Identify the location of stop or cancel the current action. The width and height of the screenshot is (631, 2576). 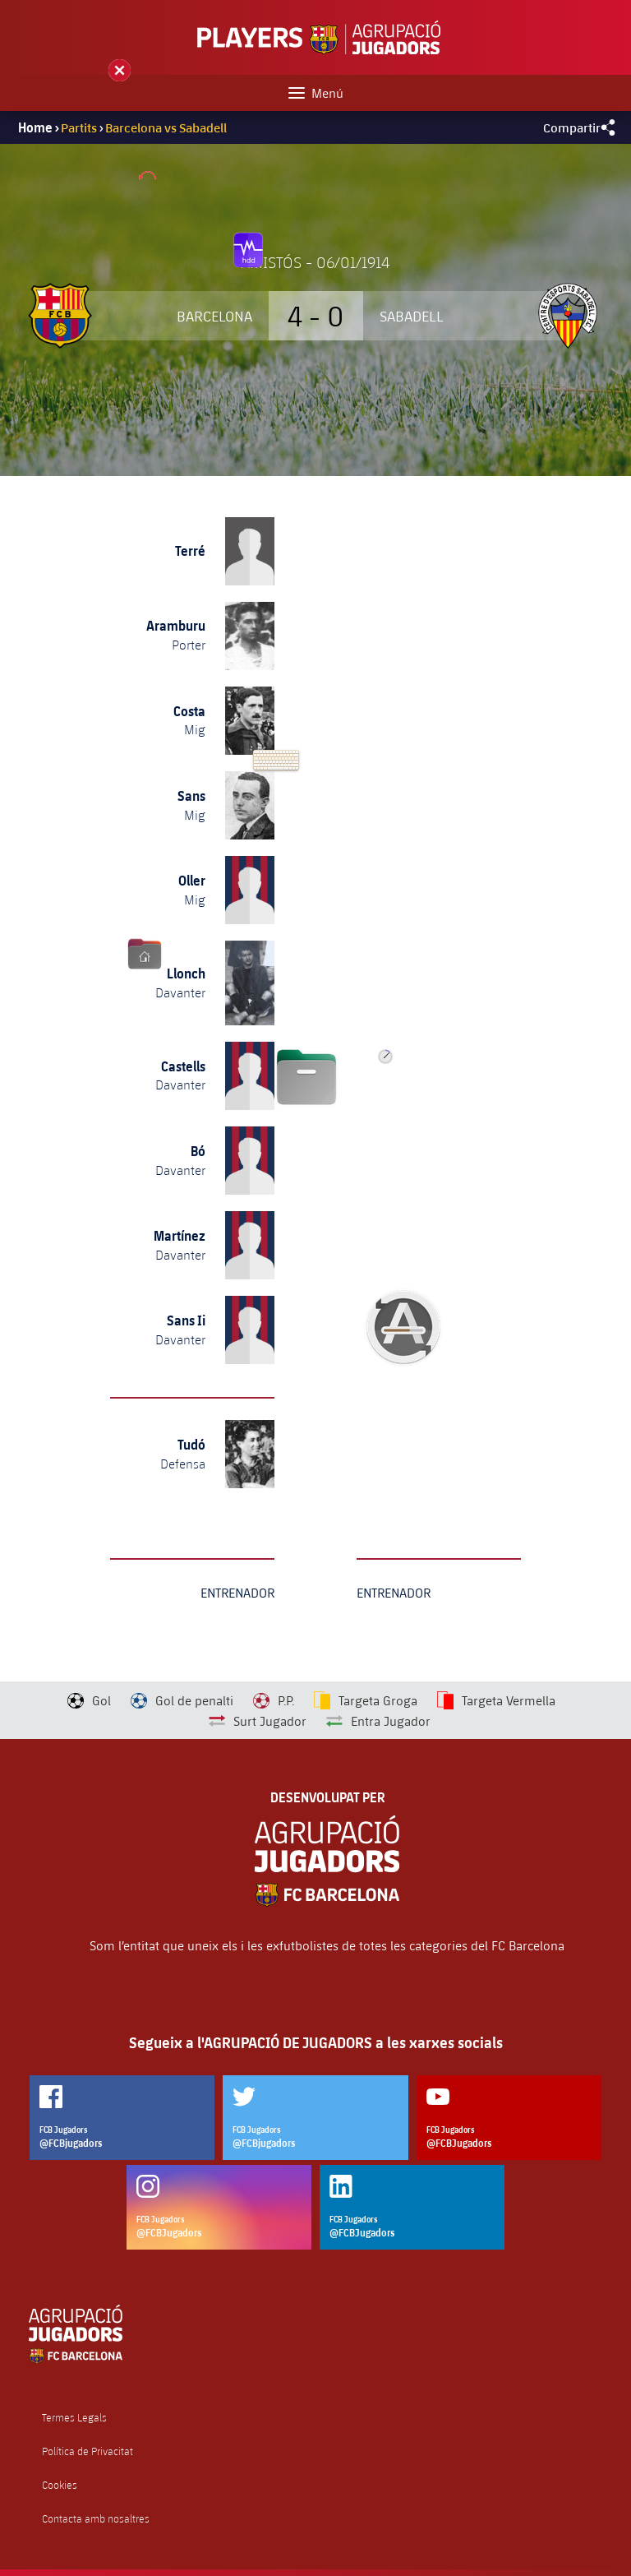
(119, 70).